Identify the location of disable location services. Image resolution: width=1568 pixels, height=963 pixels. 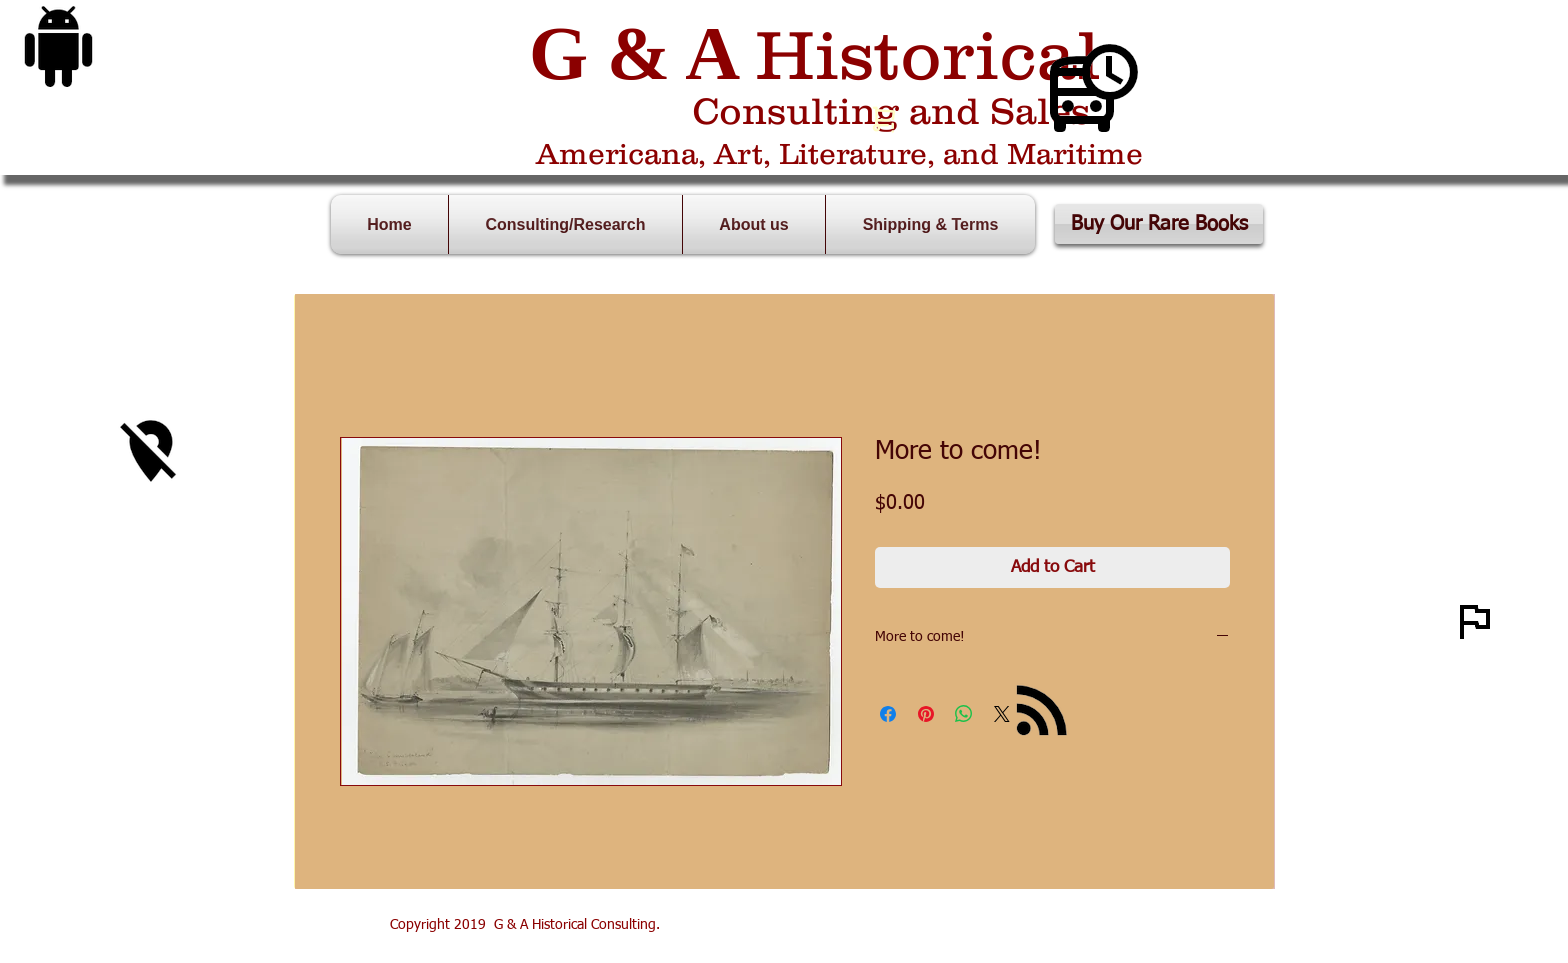
(151, 451).